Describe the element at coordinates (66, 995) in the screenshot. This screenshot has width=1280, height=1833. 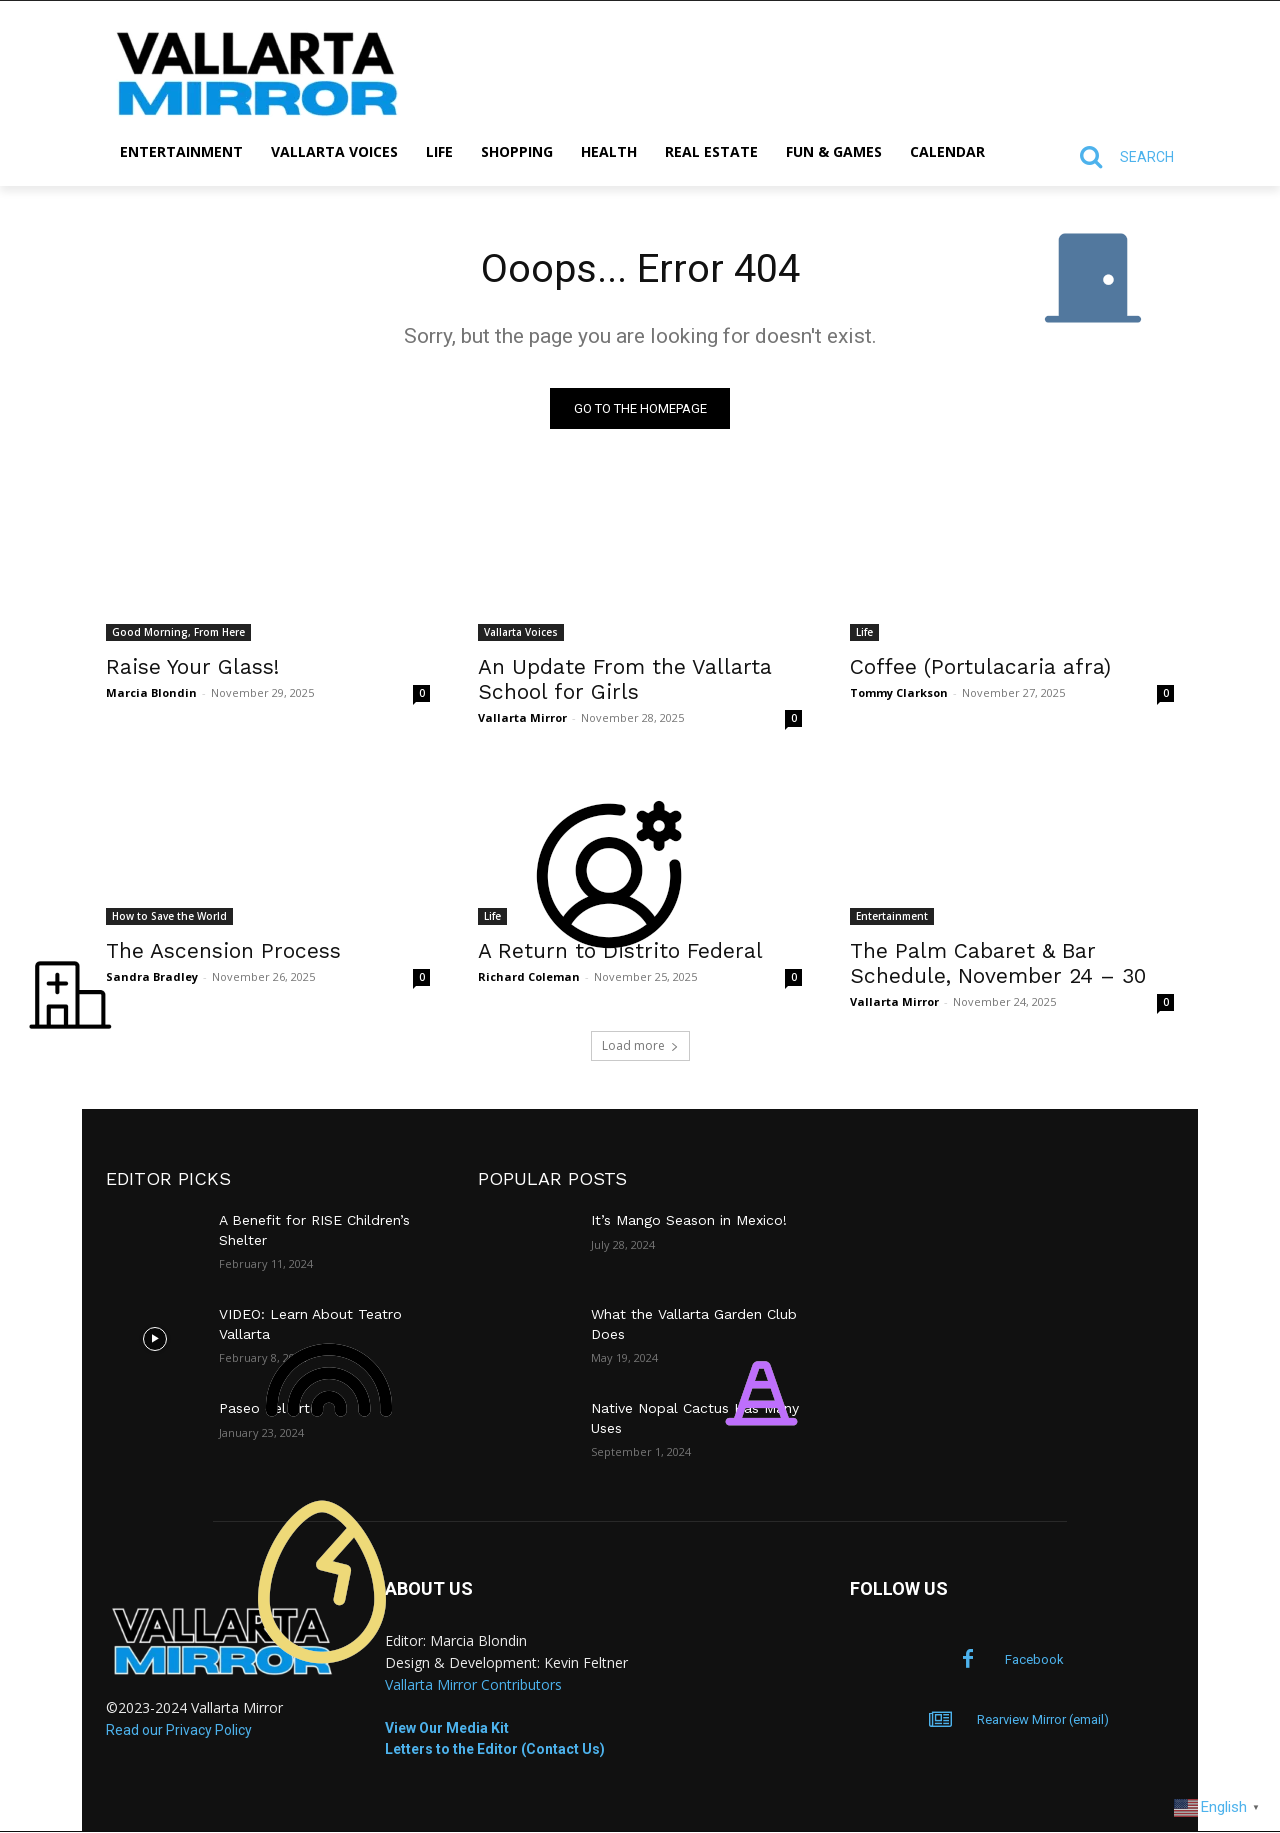
I see `find nearby hospitals or medical facilities` at that location.